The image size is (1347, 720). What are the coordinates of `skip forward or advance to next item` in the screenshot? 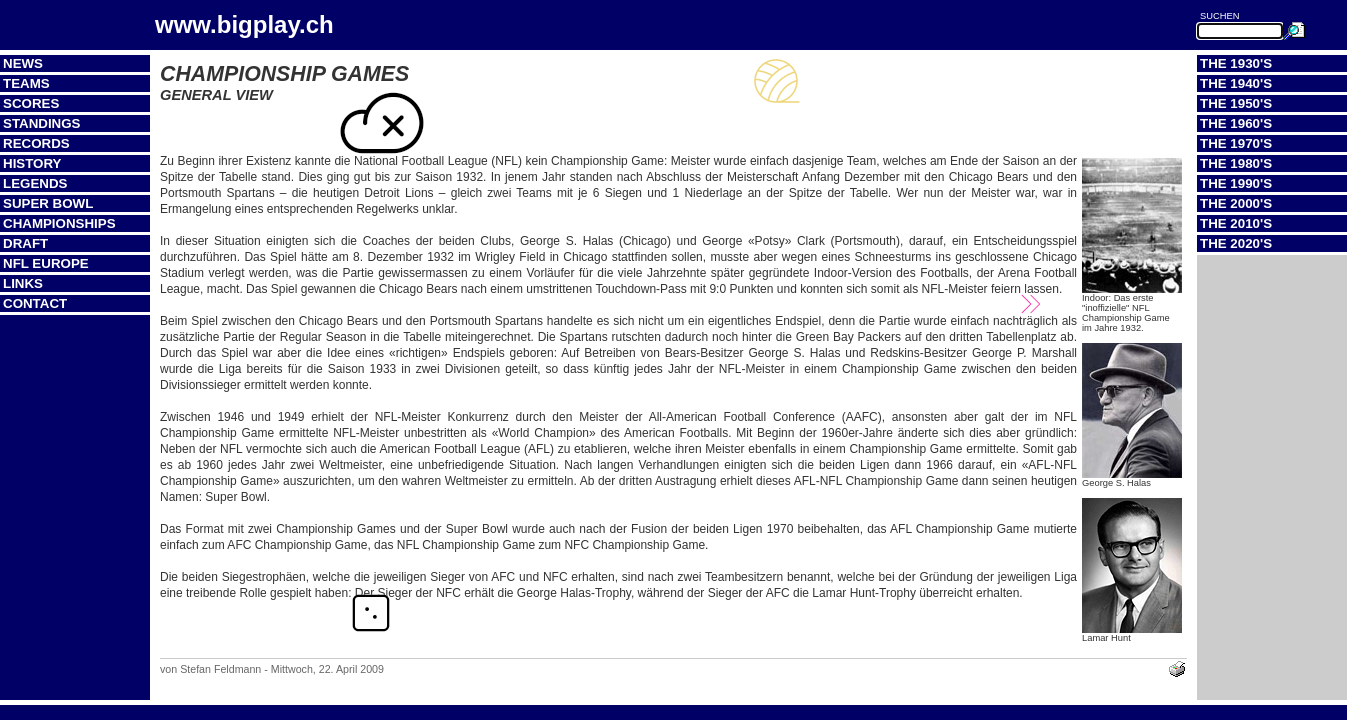 It's located at (1030, 304).